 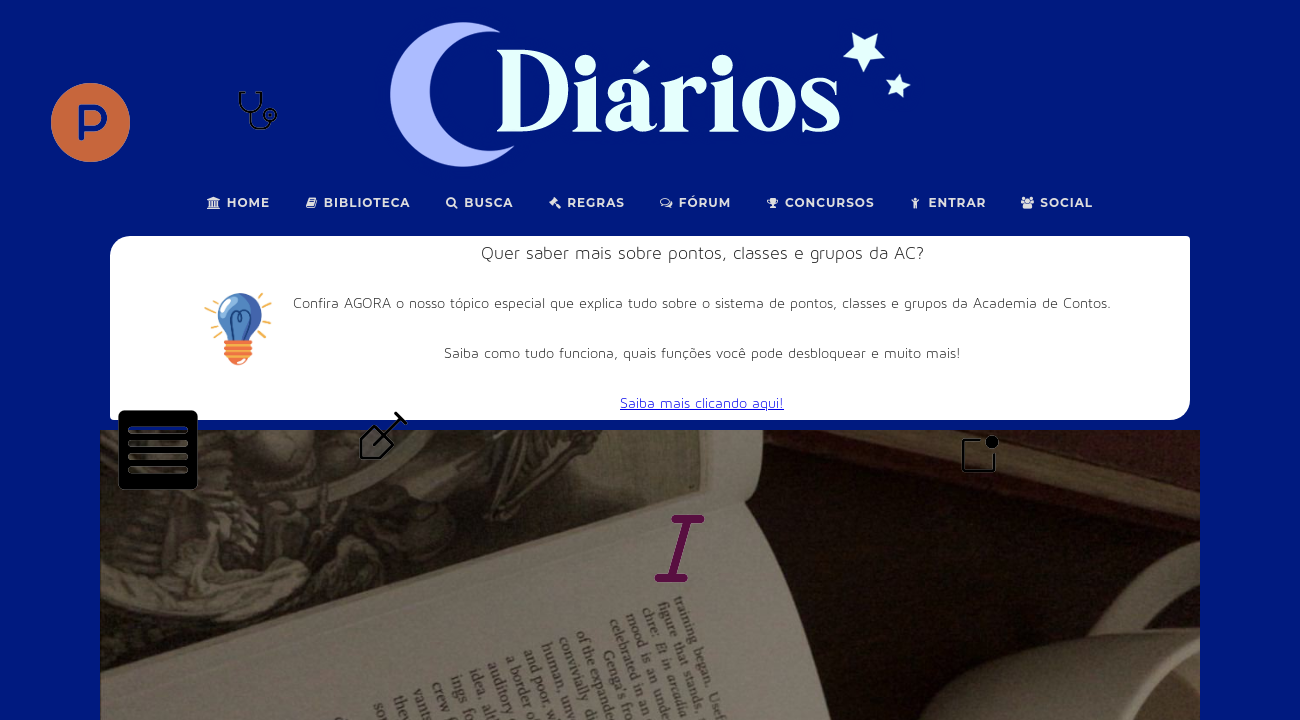 I want to click on justify text alignment, so click(x=158, y=450).